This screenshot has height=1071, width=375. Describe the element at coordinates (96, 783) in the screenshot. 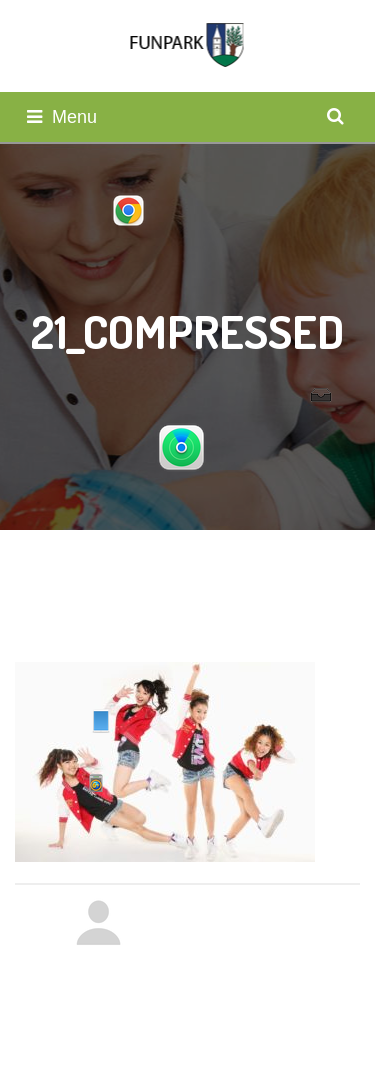

I see `RAID 6+ storage configuration or array` at that location.